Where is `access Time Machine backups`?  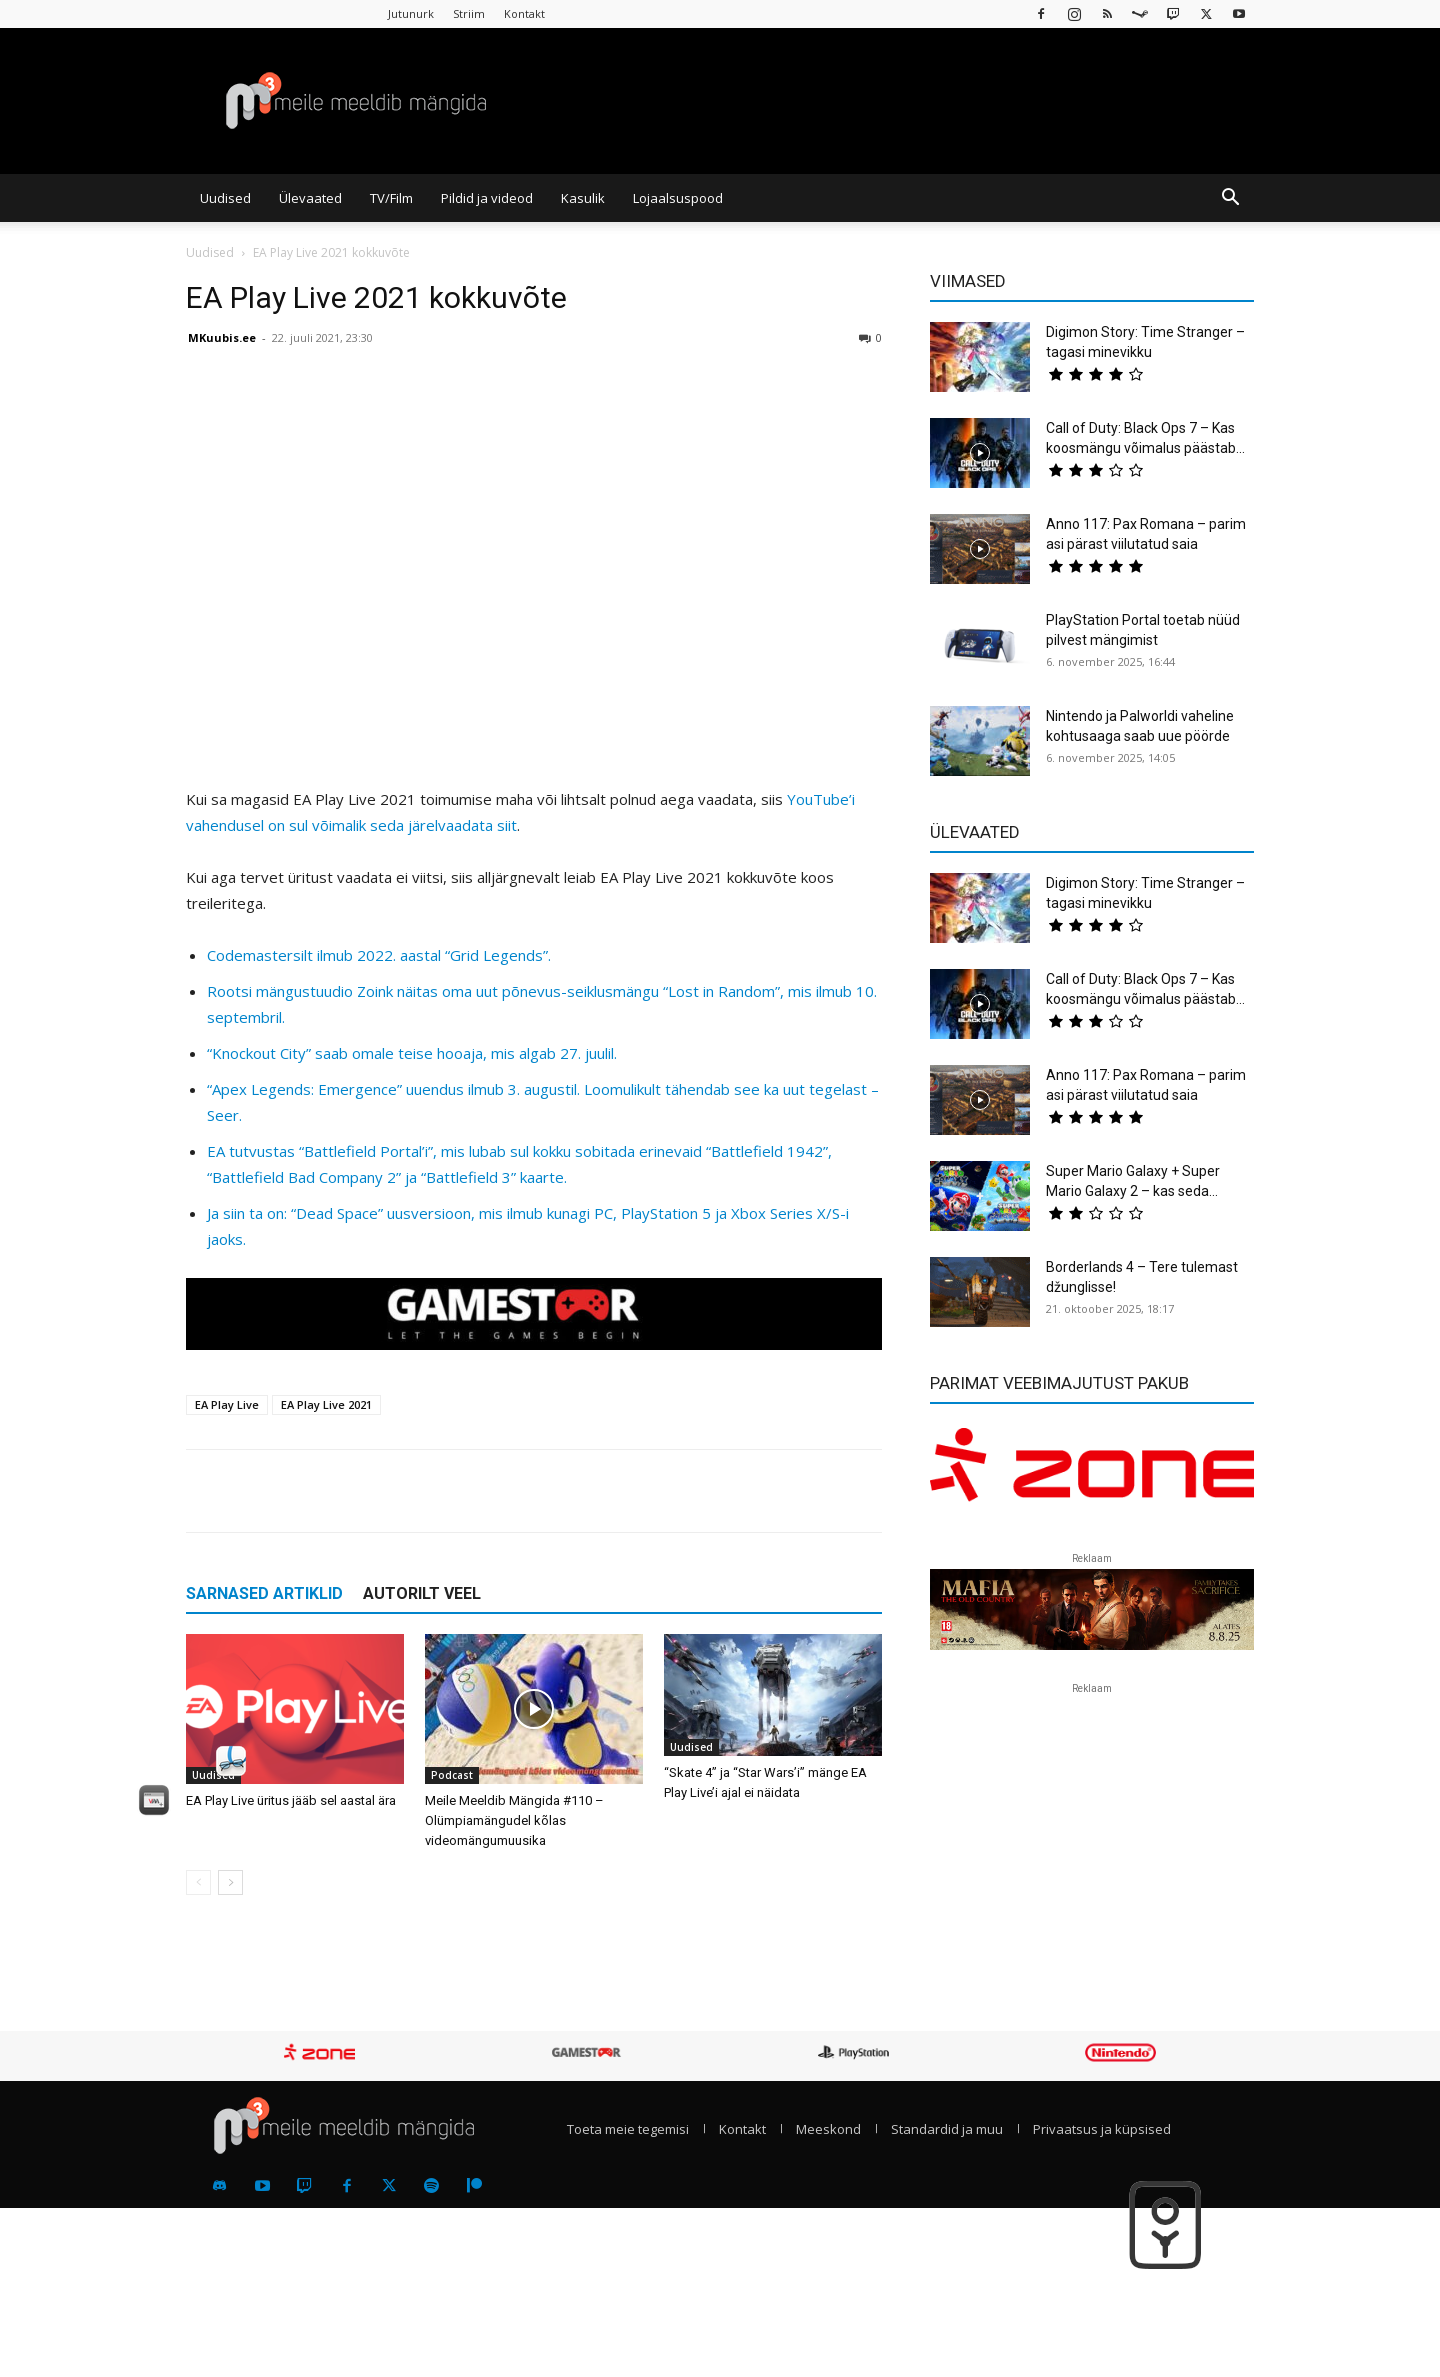 access Time Machine backups is located at coordinates (1168, 2225).